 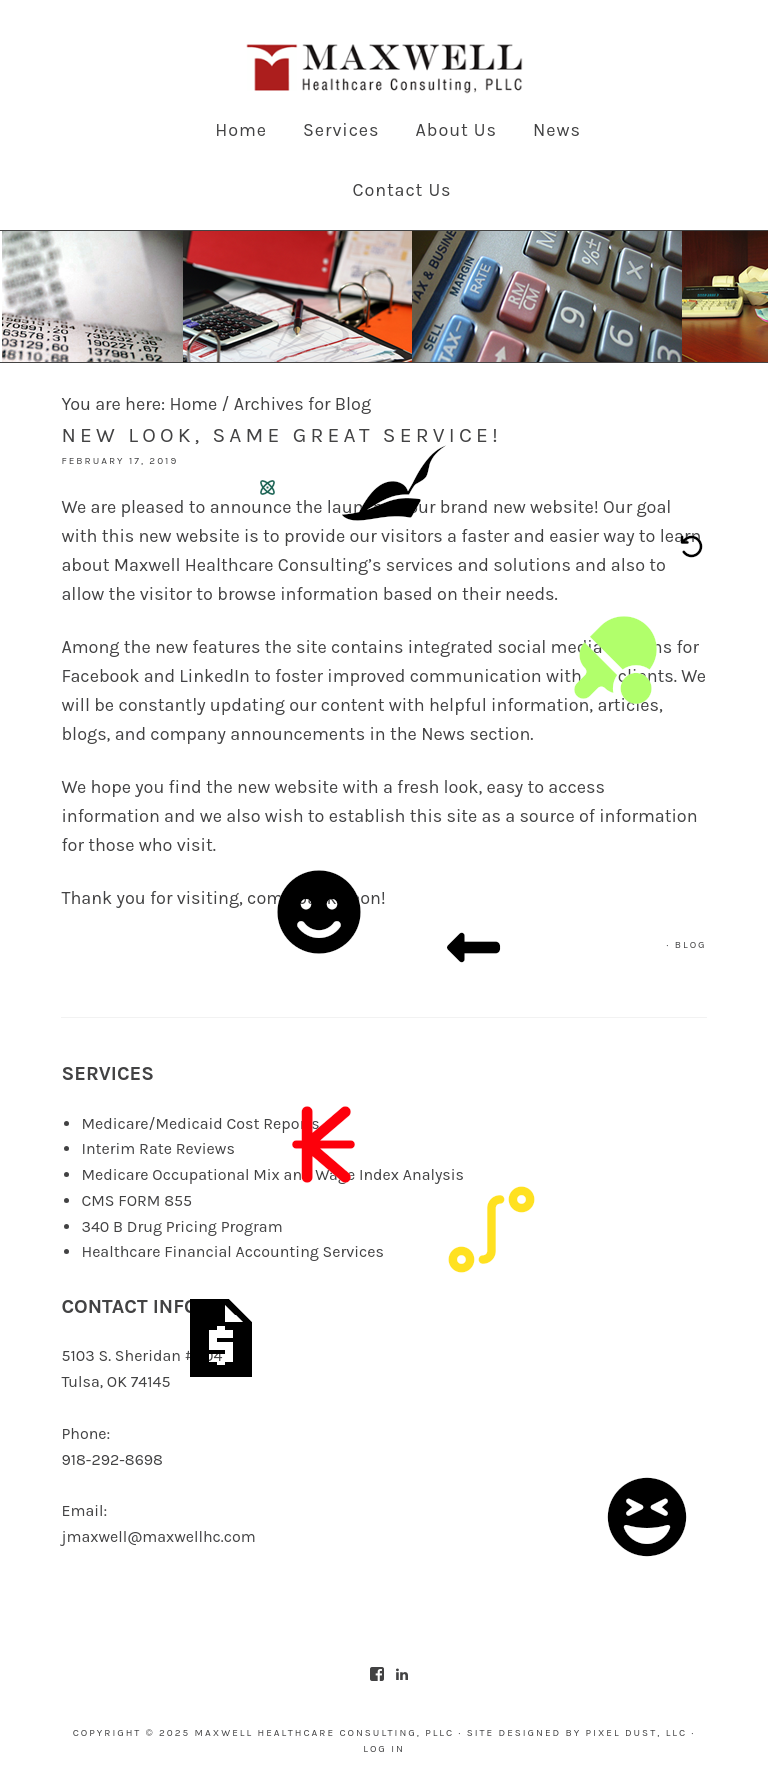 I want to click on react with a laughing emoji, so click(x=647, y=1517).